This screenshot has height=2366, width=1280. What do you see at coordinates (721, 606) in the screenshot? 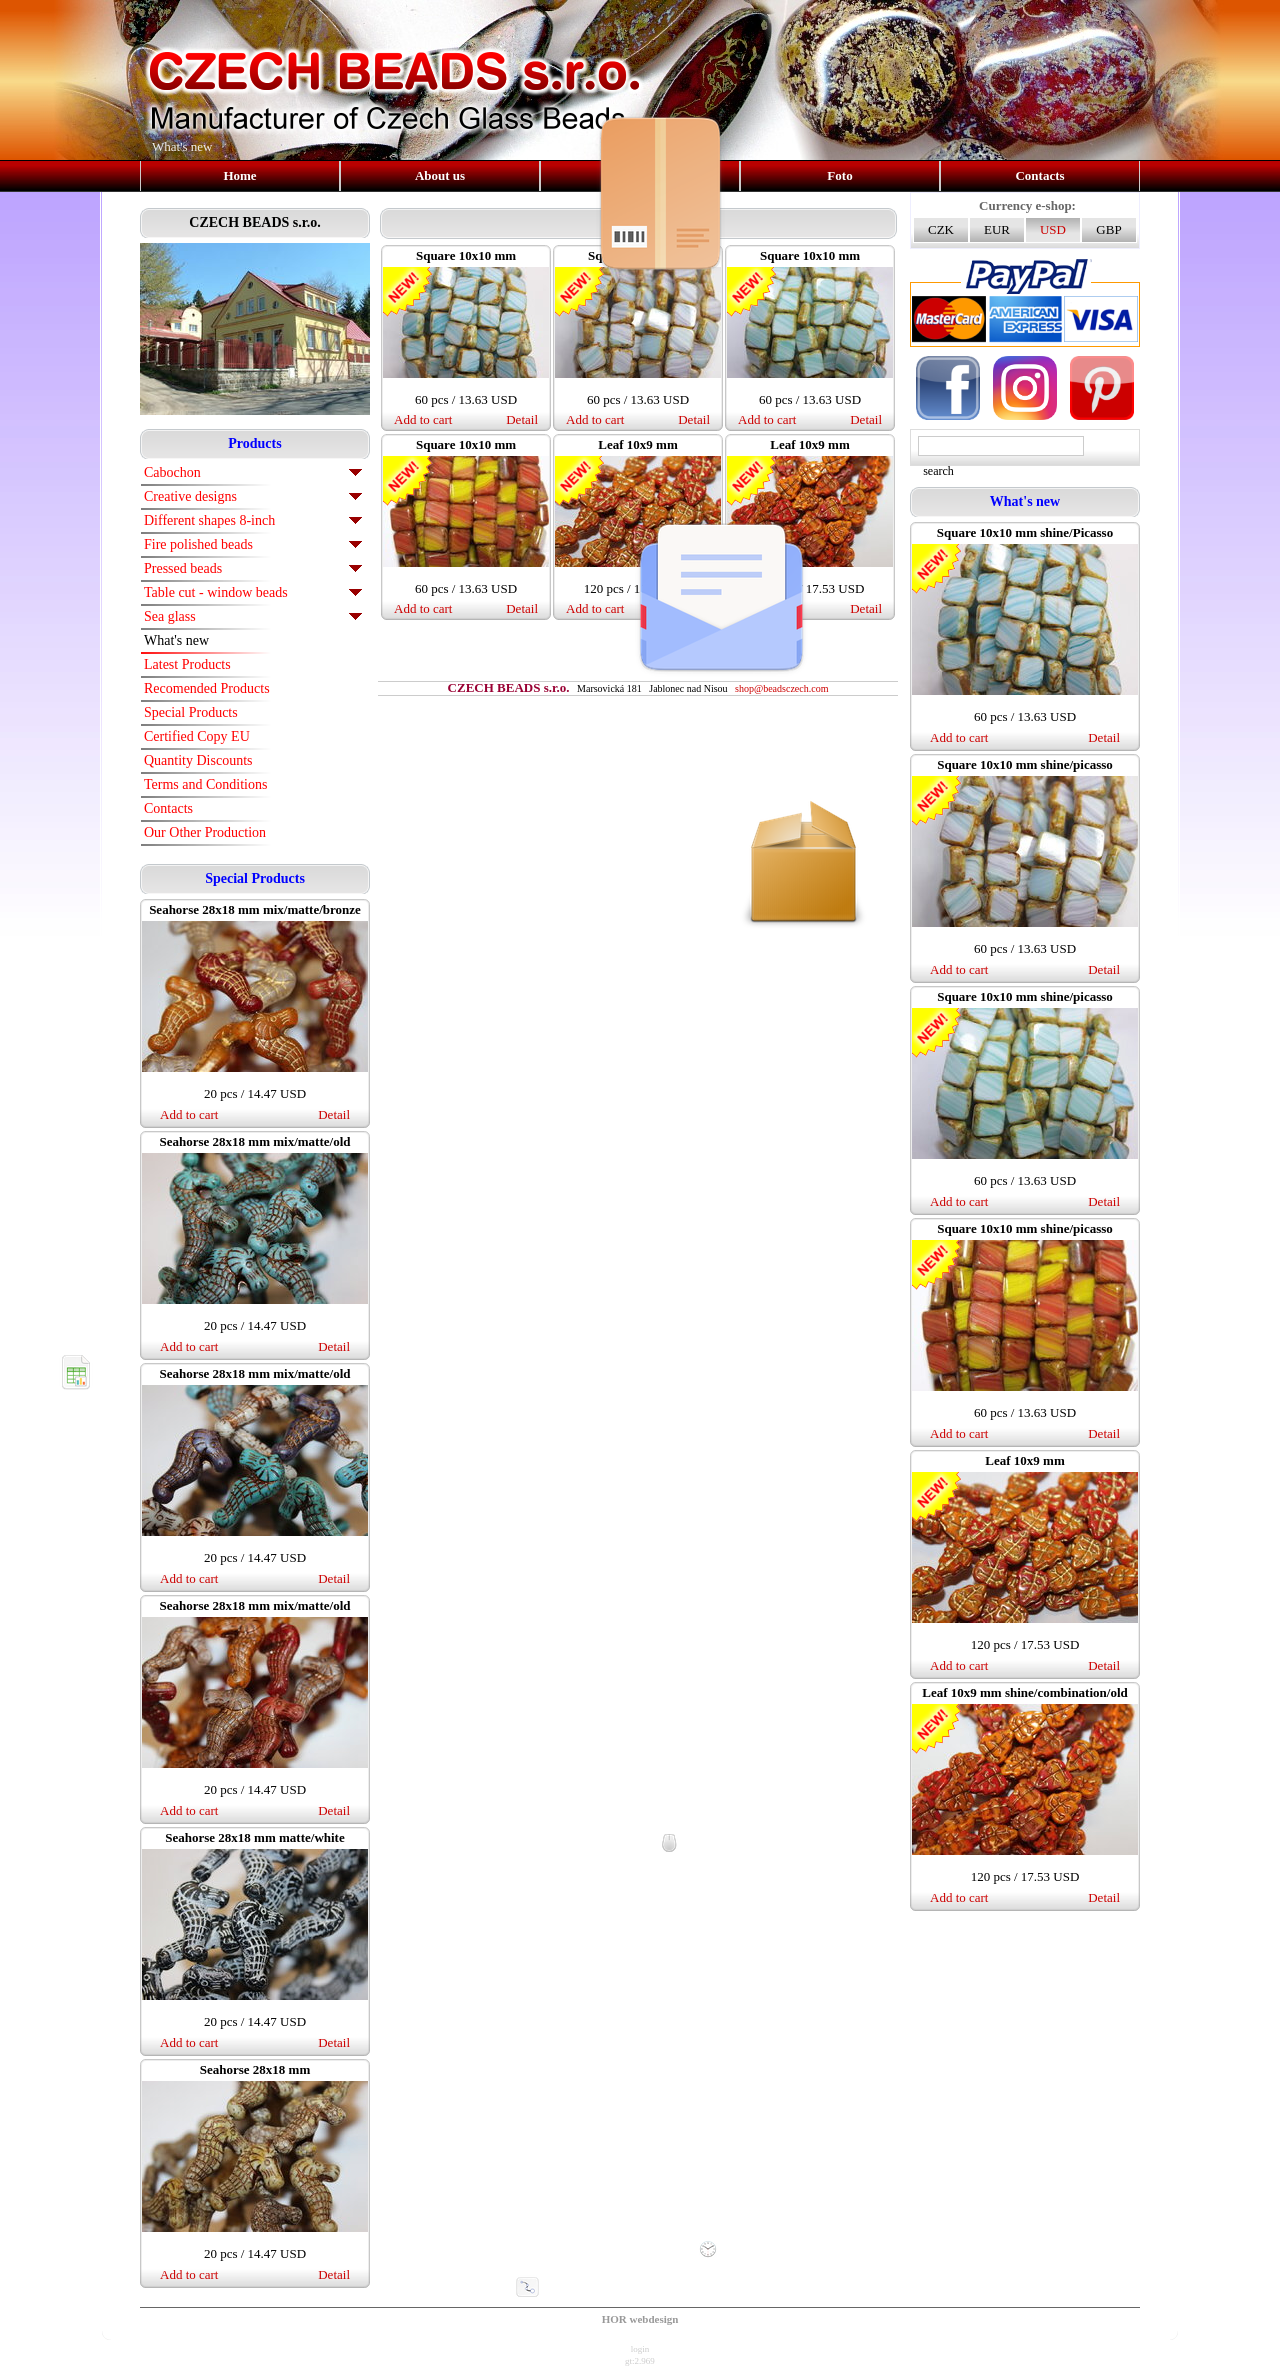
I see `indicates a message has been read` at bounding box center [721, 606].